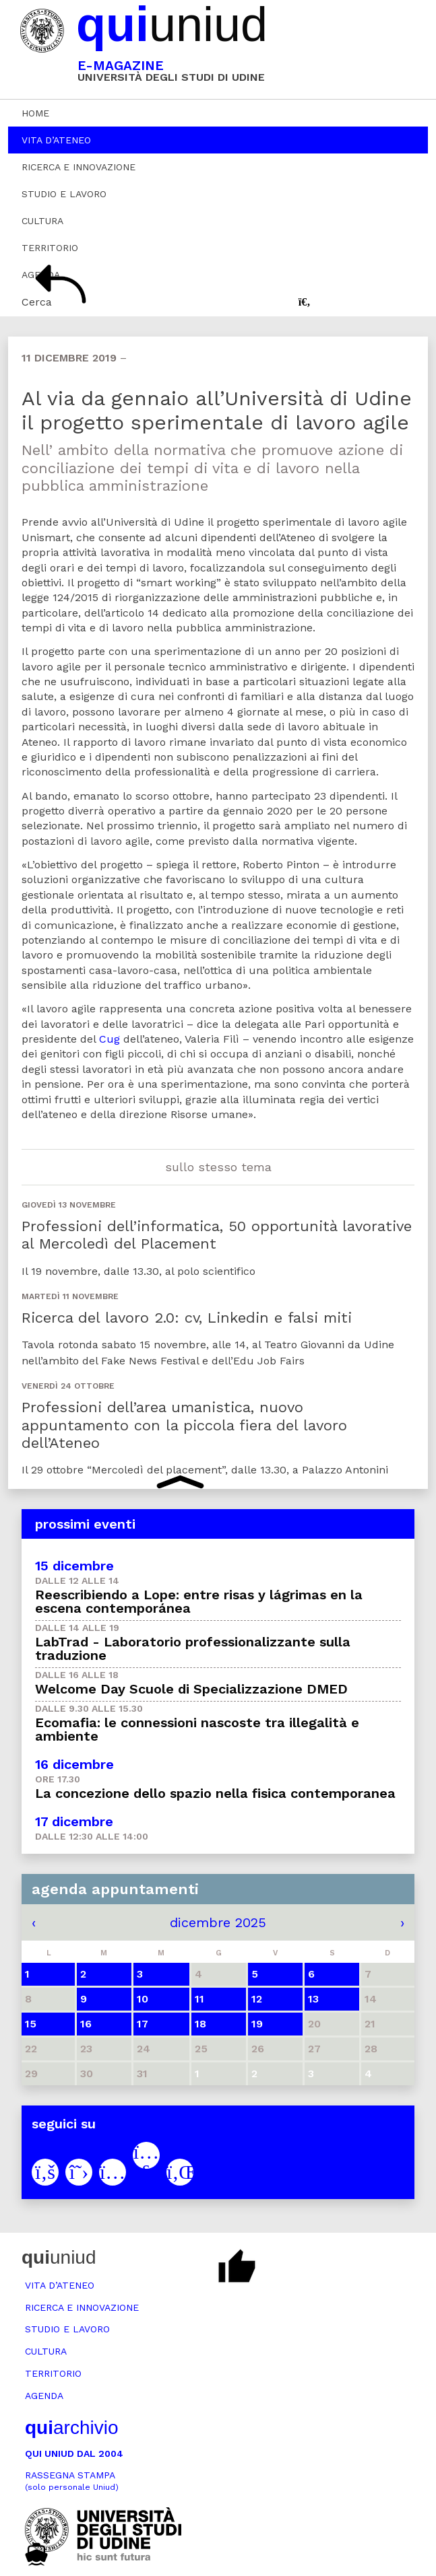 The width and height of the screenshot is (436, 2576). What do you see at coordinates (36, 2554) in the screenshot?
I see `access boat or ferry services` at bounding box center [36, 2554].